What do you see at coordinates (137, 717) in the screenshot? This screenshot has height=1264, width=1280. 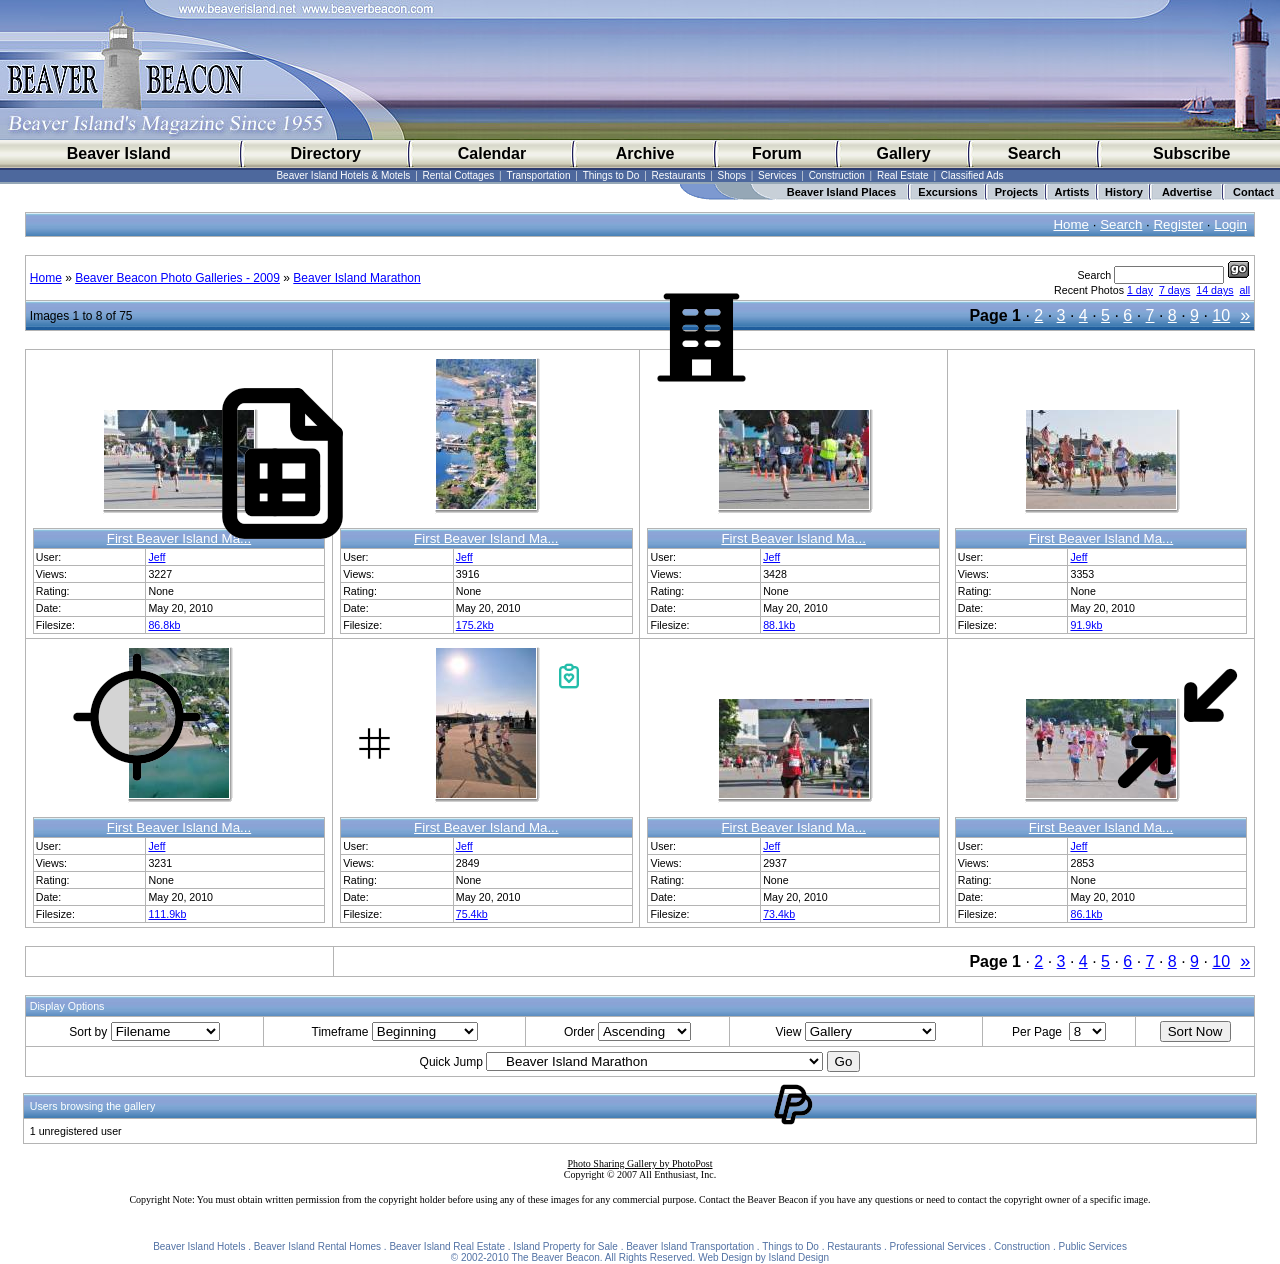 I see `access current location` at bounding box center [137, 717].